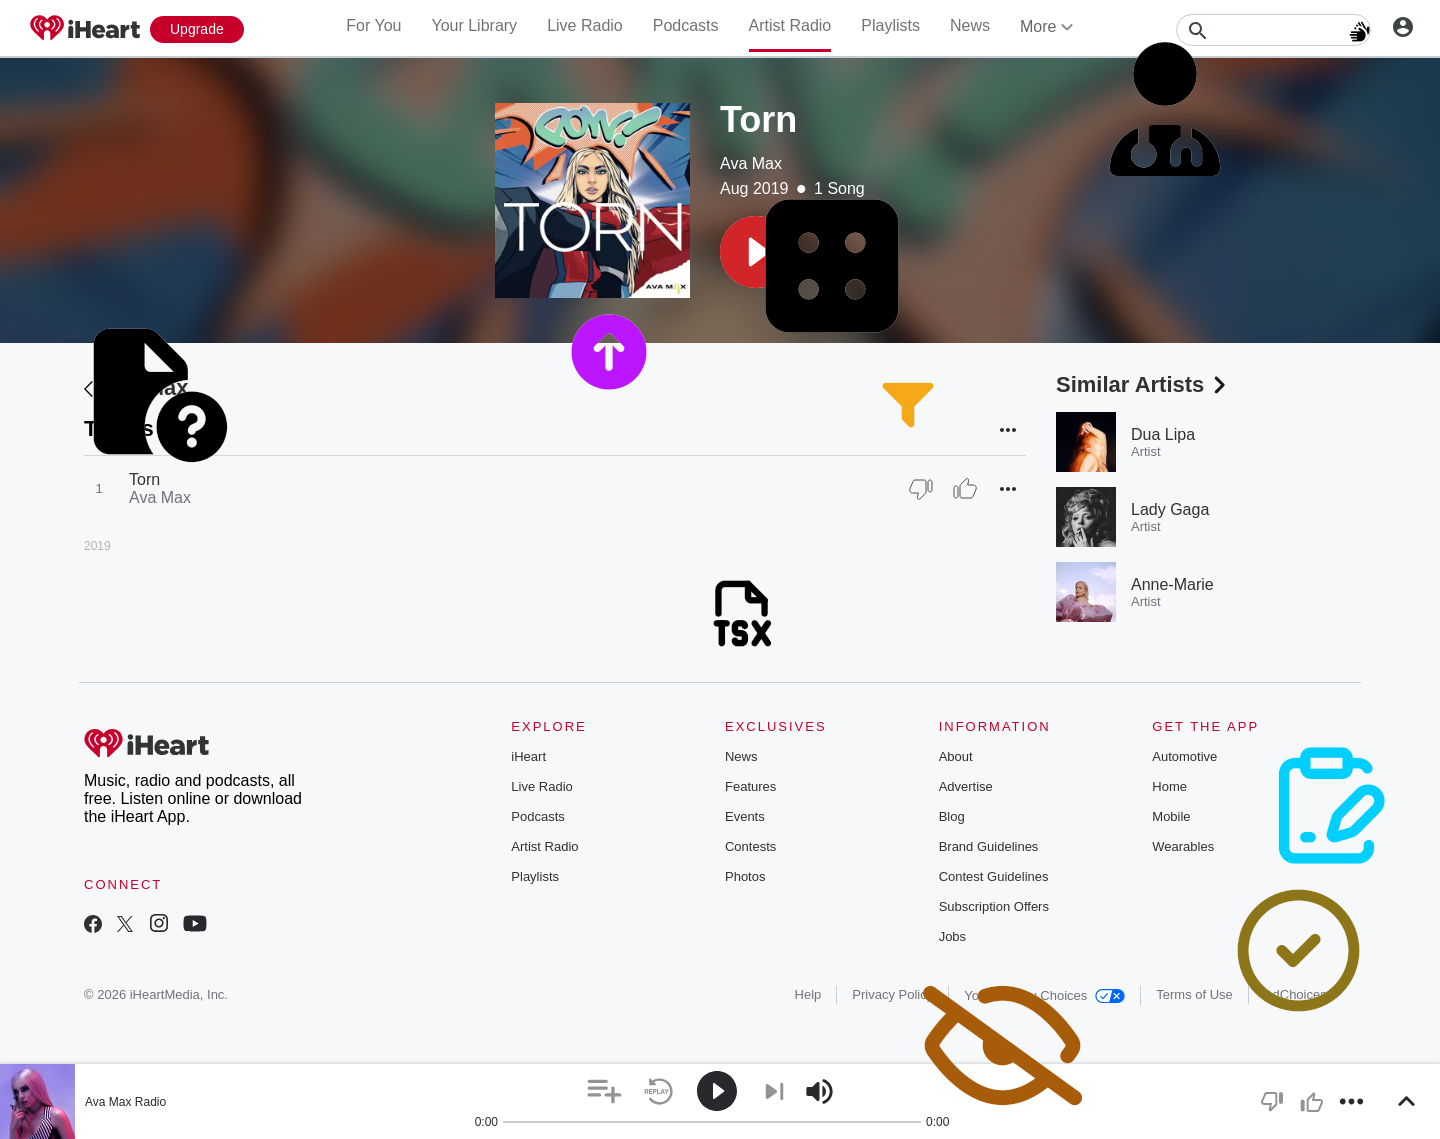 The height and width of the screenshot is (1139, 1440). I want to click on get help or info about this file, so click(156, 391).